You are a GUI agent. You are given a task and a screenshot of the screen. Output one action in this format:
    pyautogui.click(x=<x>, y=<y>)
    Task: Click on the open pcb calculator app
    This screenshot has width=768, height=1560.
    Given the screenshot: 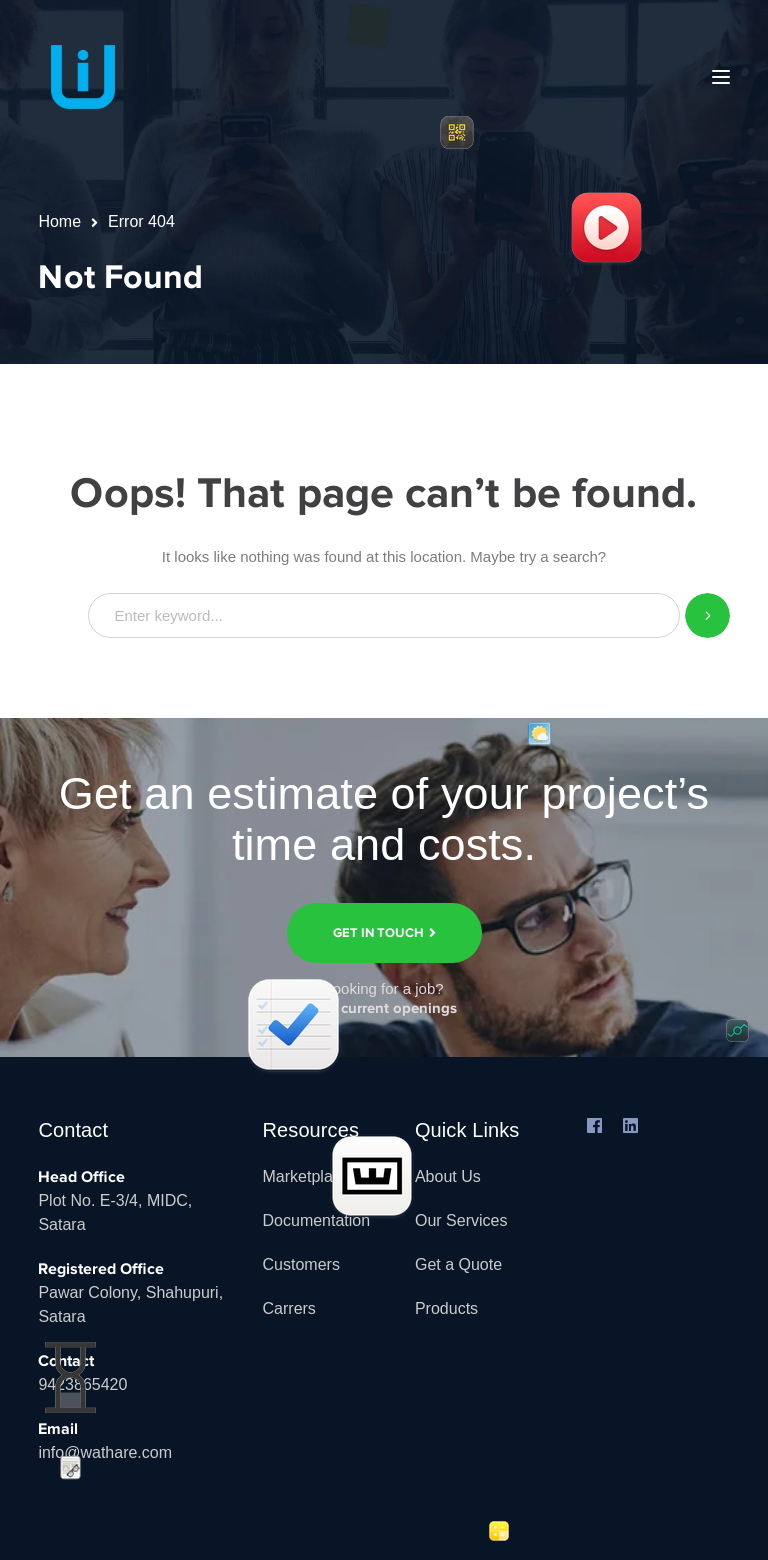 What is the action you would take?
    pyautogui.click(x=499, y=1531)
    